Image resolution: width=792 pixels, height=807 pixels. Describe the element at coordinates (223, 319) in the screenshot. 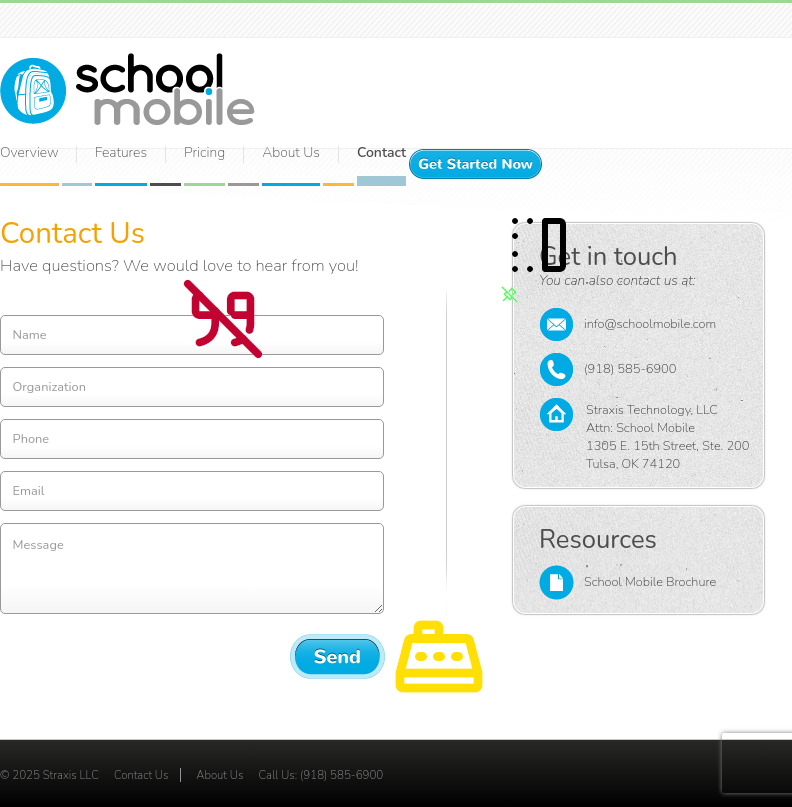

I see `disable quotation formatting` at that location.